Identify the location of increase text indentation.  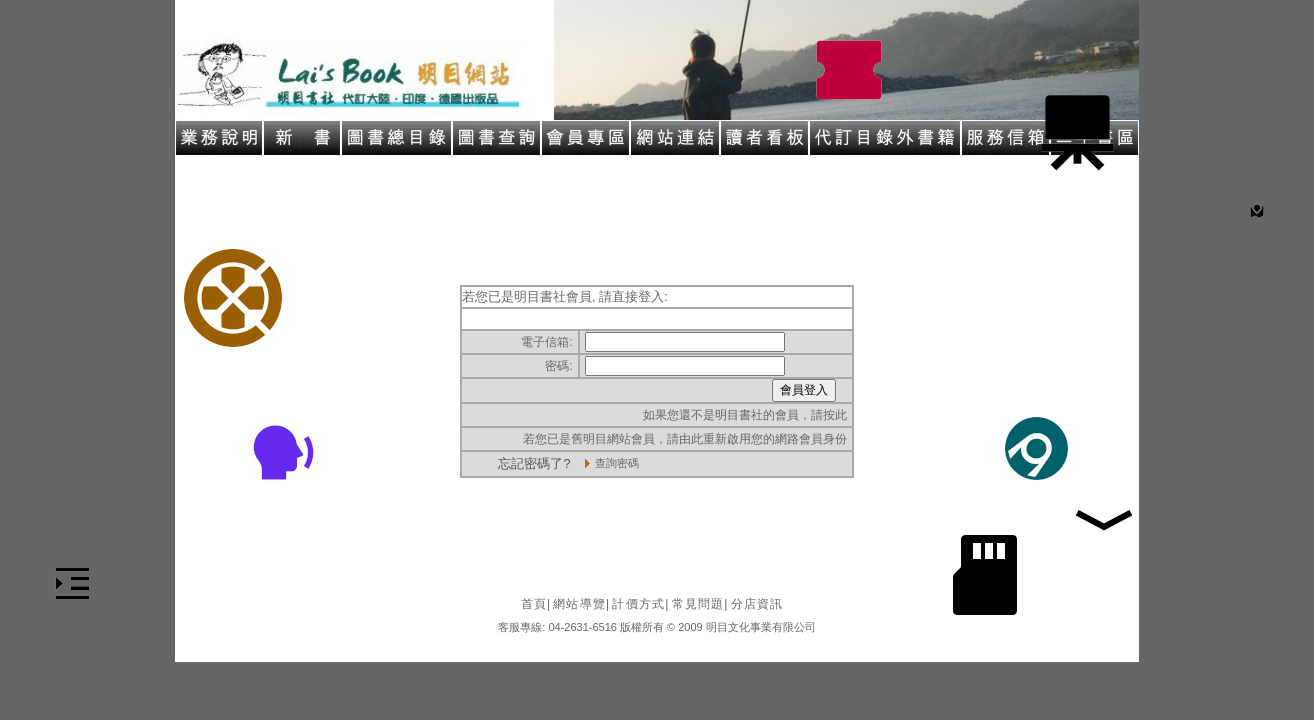
(72, 582).